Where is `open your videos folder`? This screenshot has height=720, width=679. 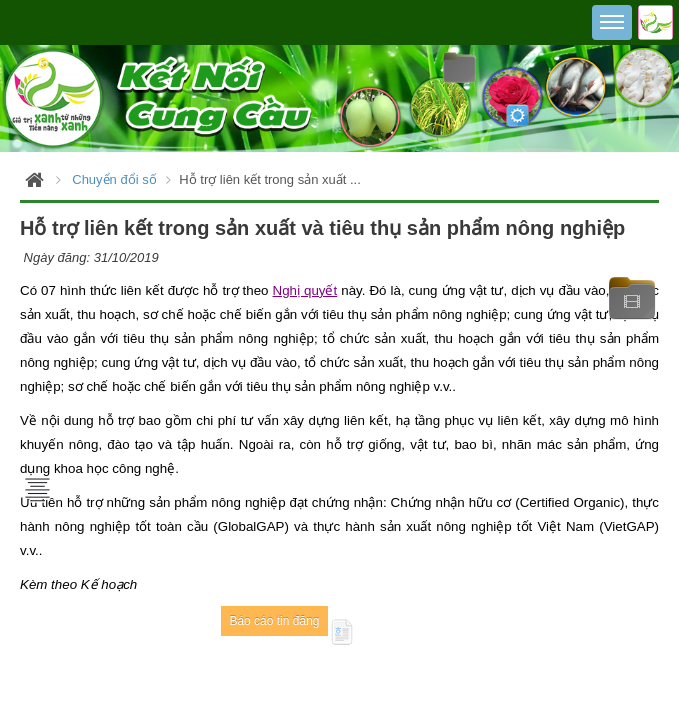 open your videos folder is located at coordinates (632, 298).